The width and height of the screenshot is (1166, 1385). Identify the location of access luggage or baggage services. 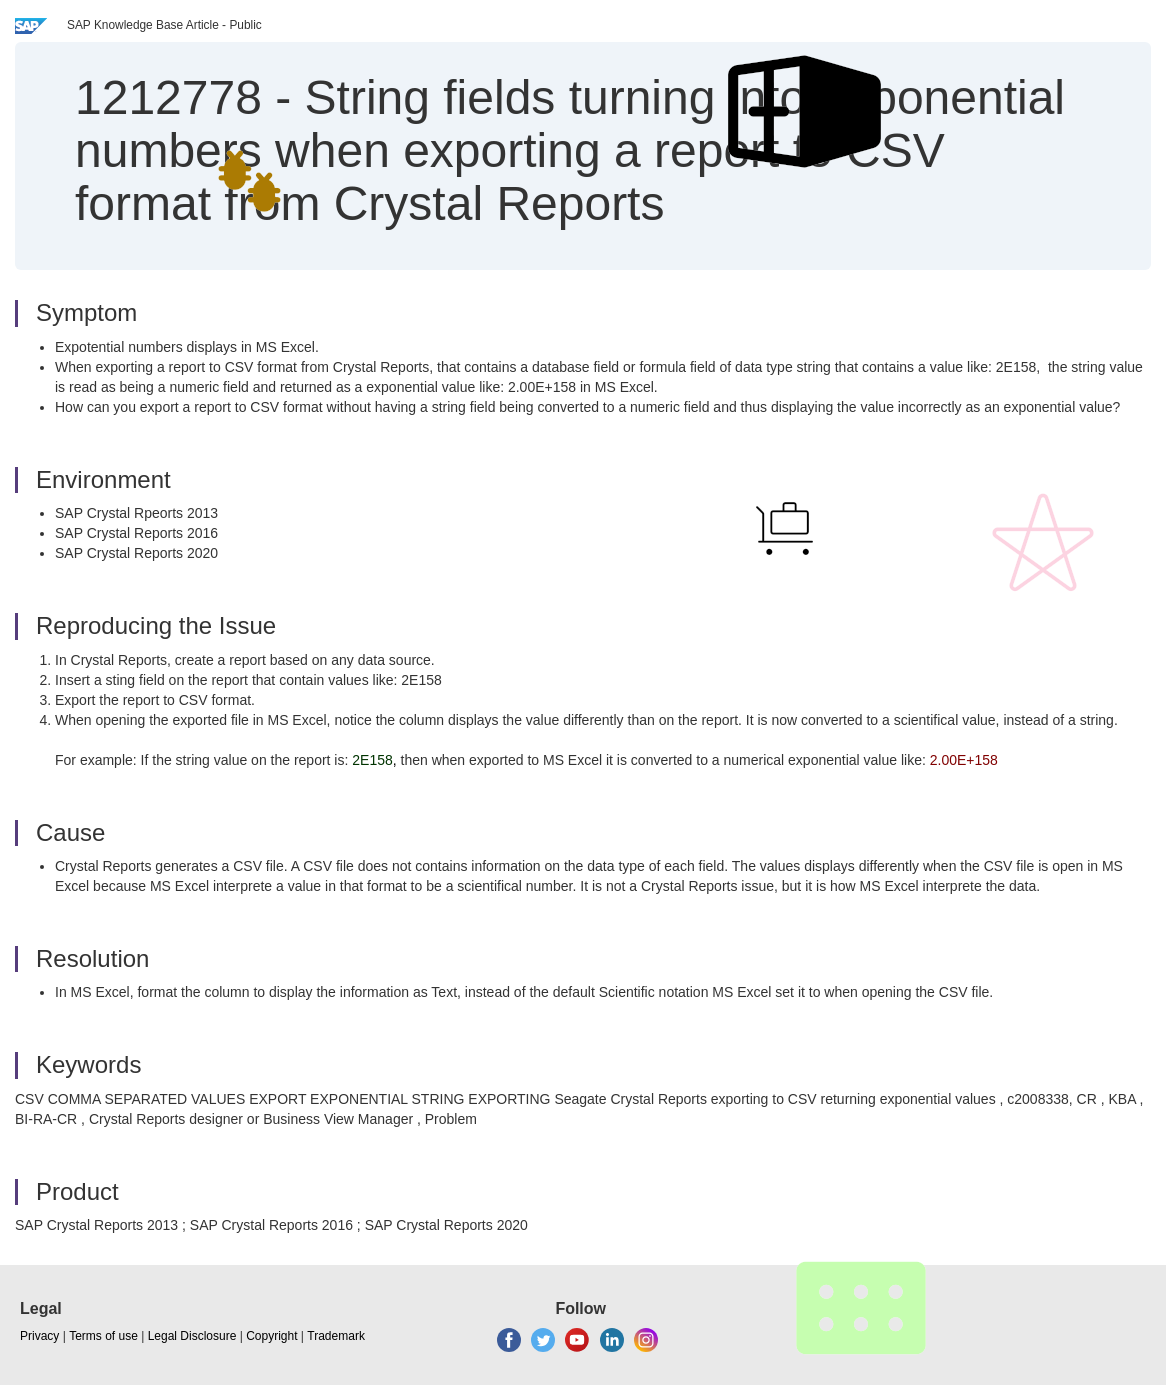
(783, 527).